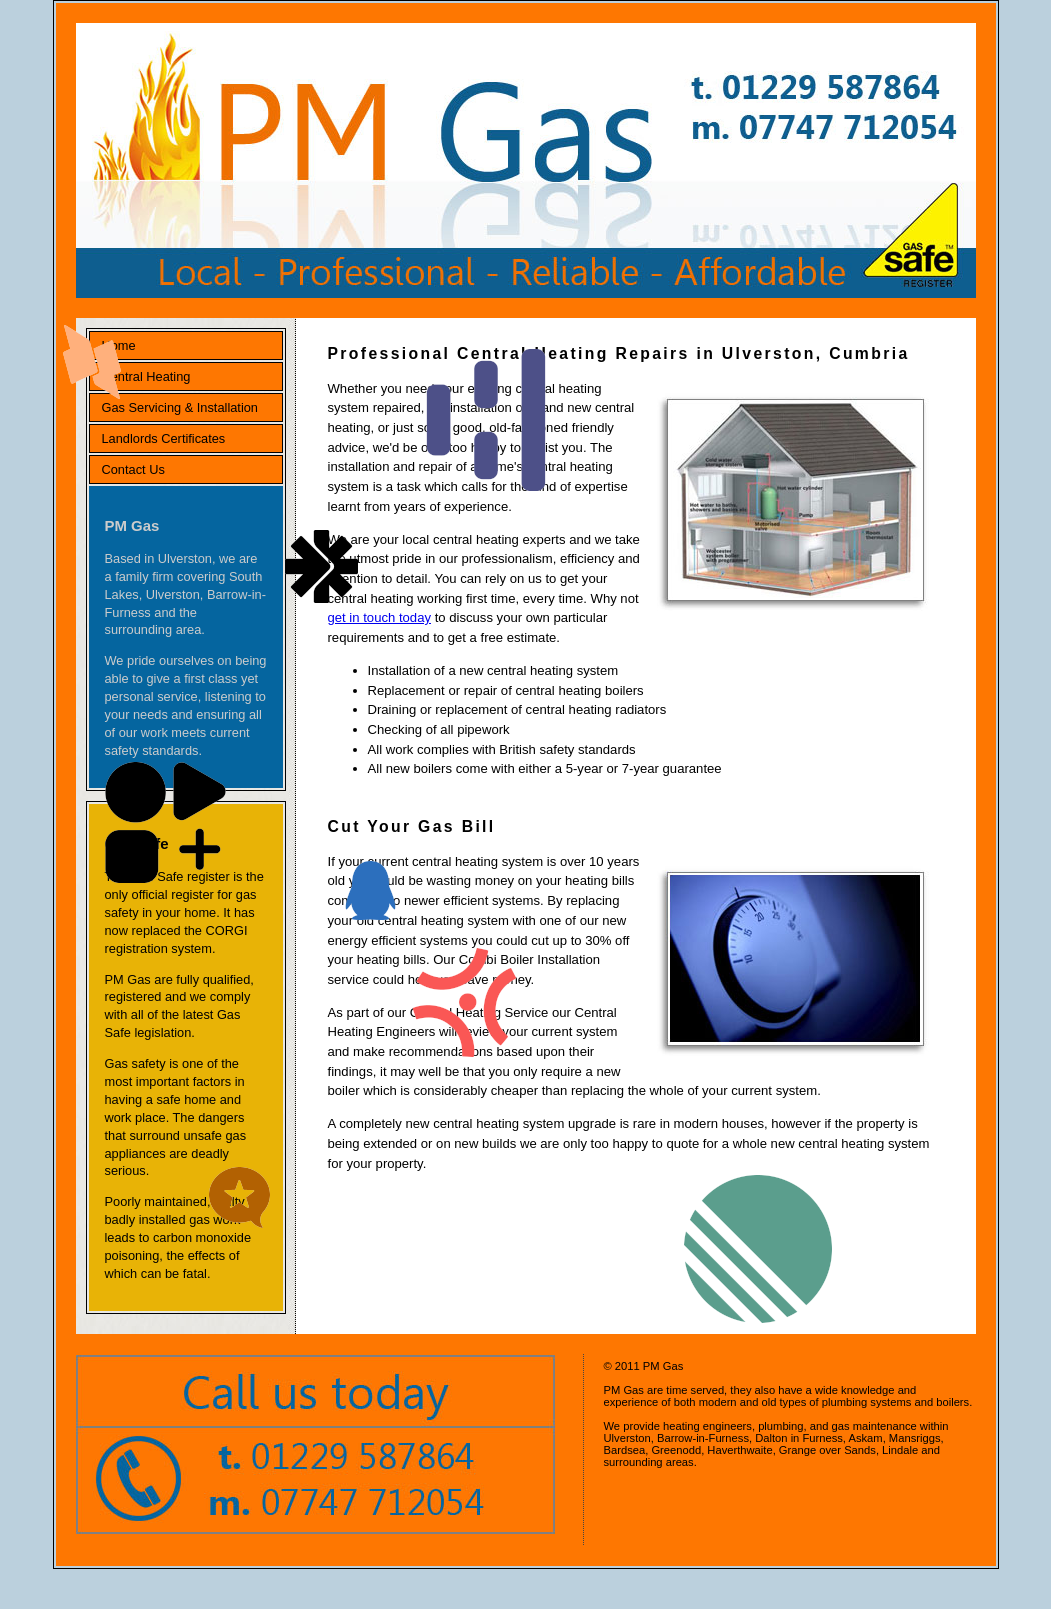  I want to click on open Launchpad app launcher, so click(464, 1002).